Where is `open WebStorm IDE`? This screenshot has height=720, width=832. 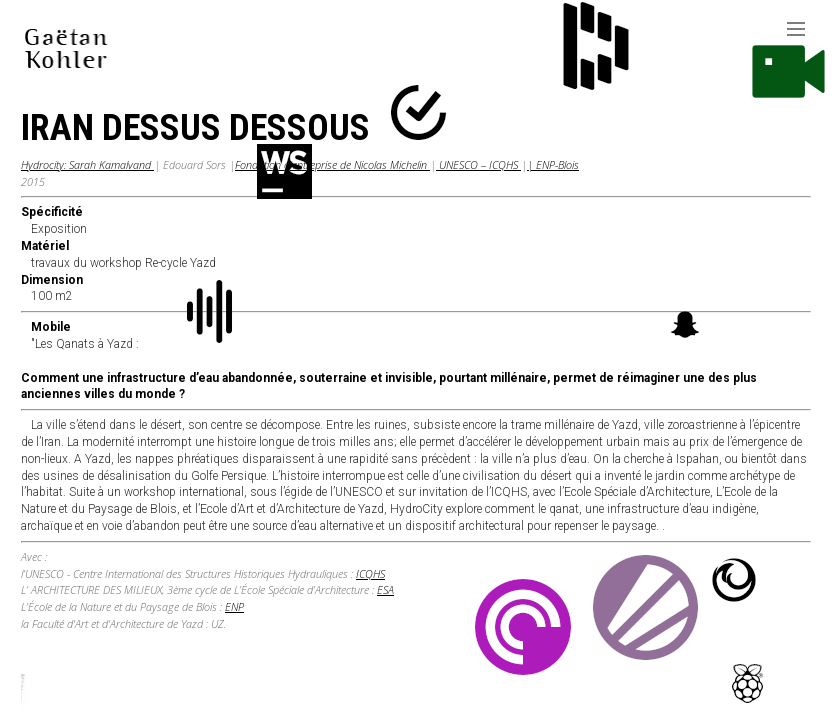 open WebStorm IDE is located at coordinates (284, 171).